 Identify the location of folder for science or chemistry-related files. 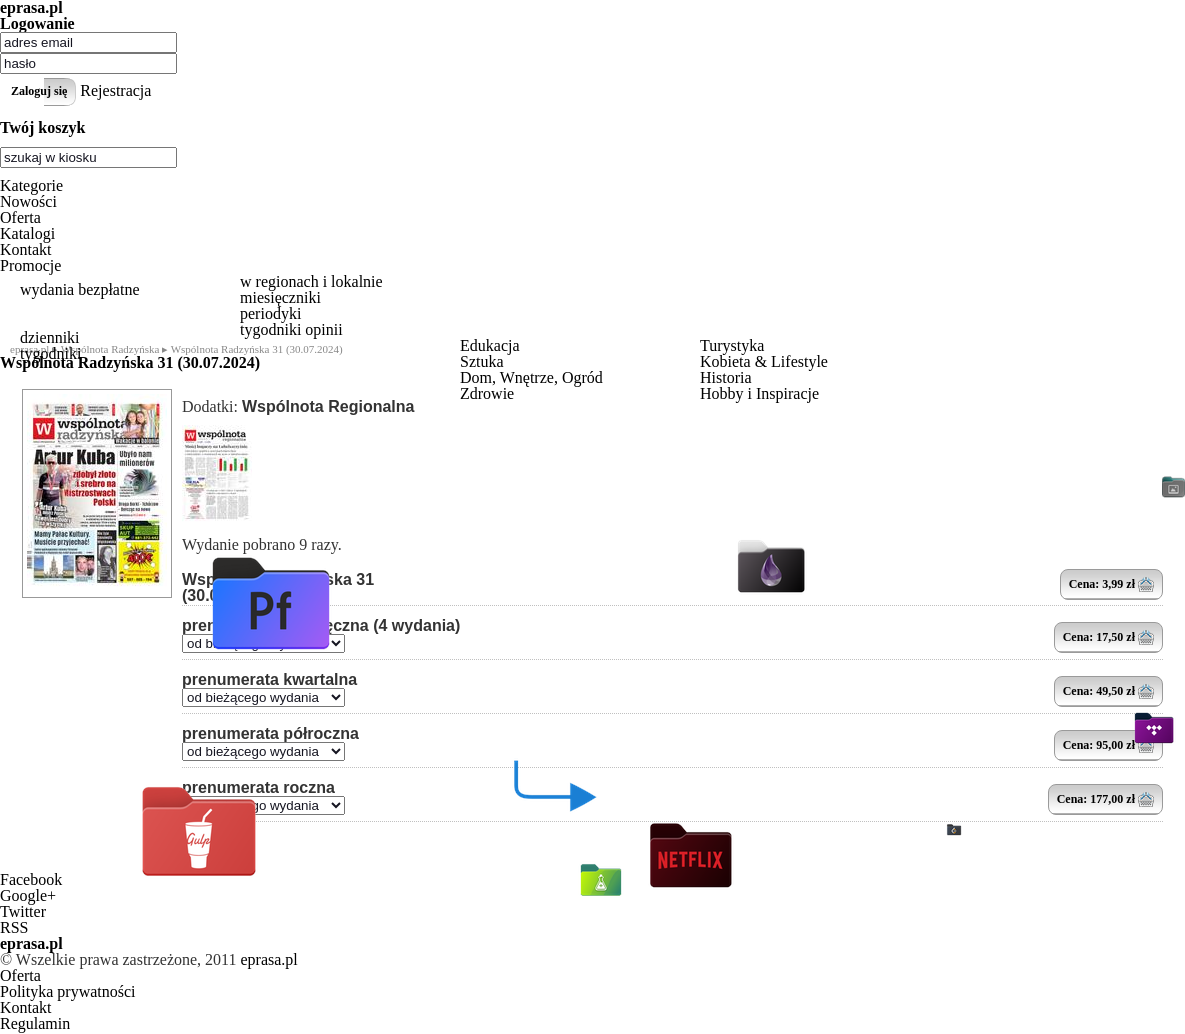
(601, 881).